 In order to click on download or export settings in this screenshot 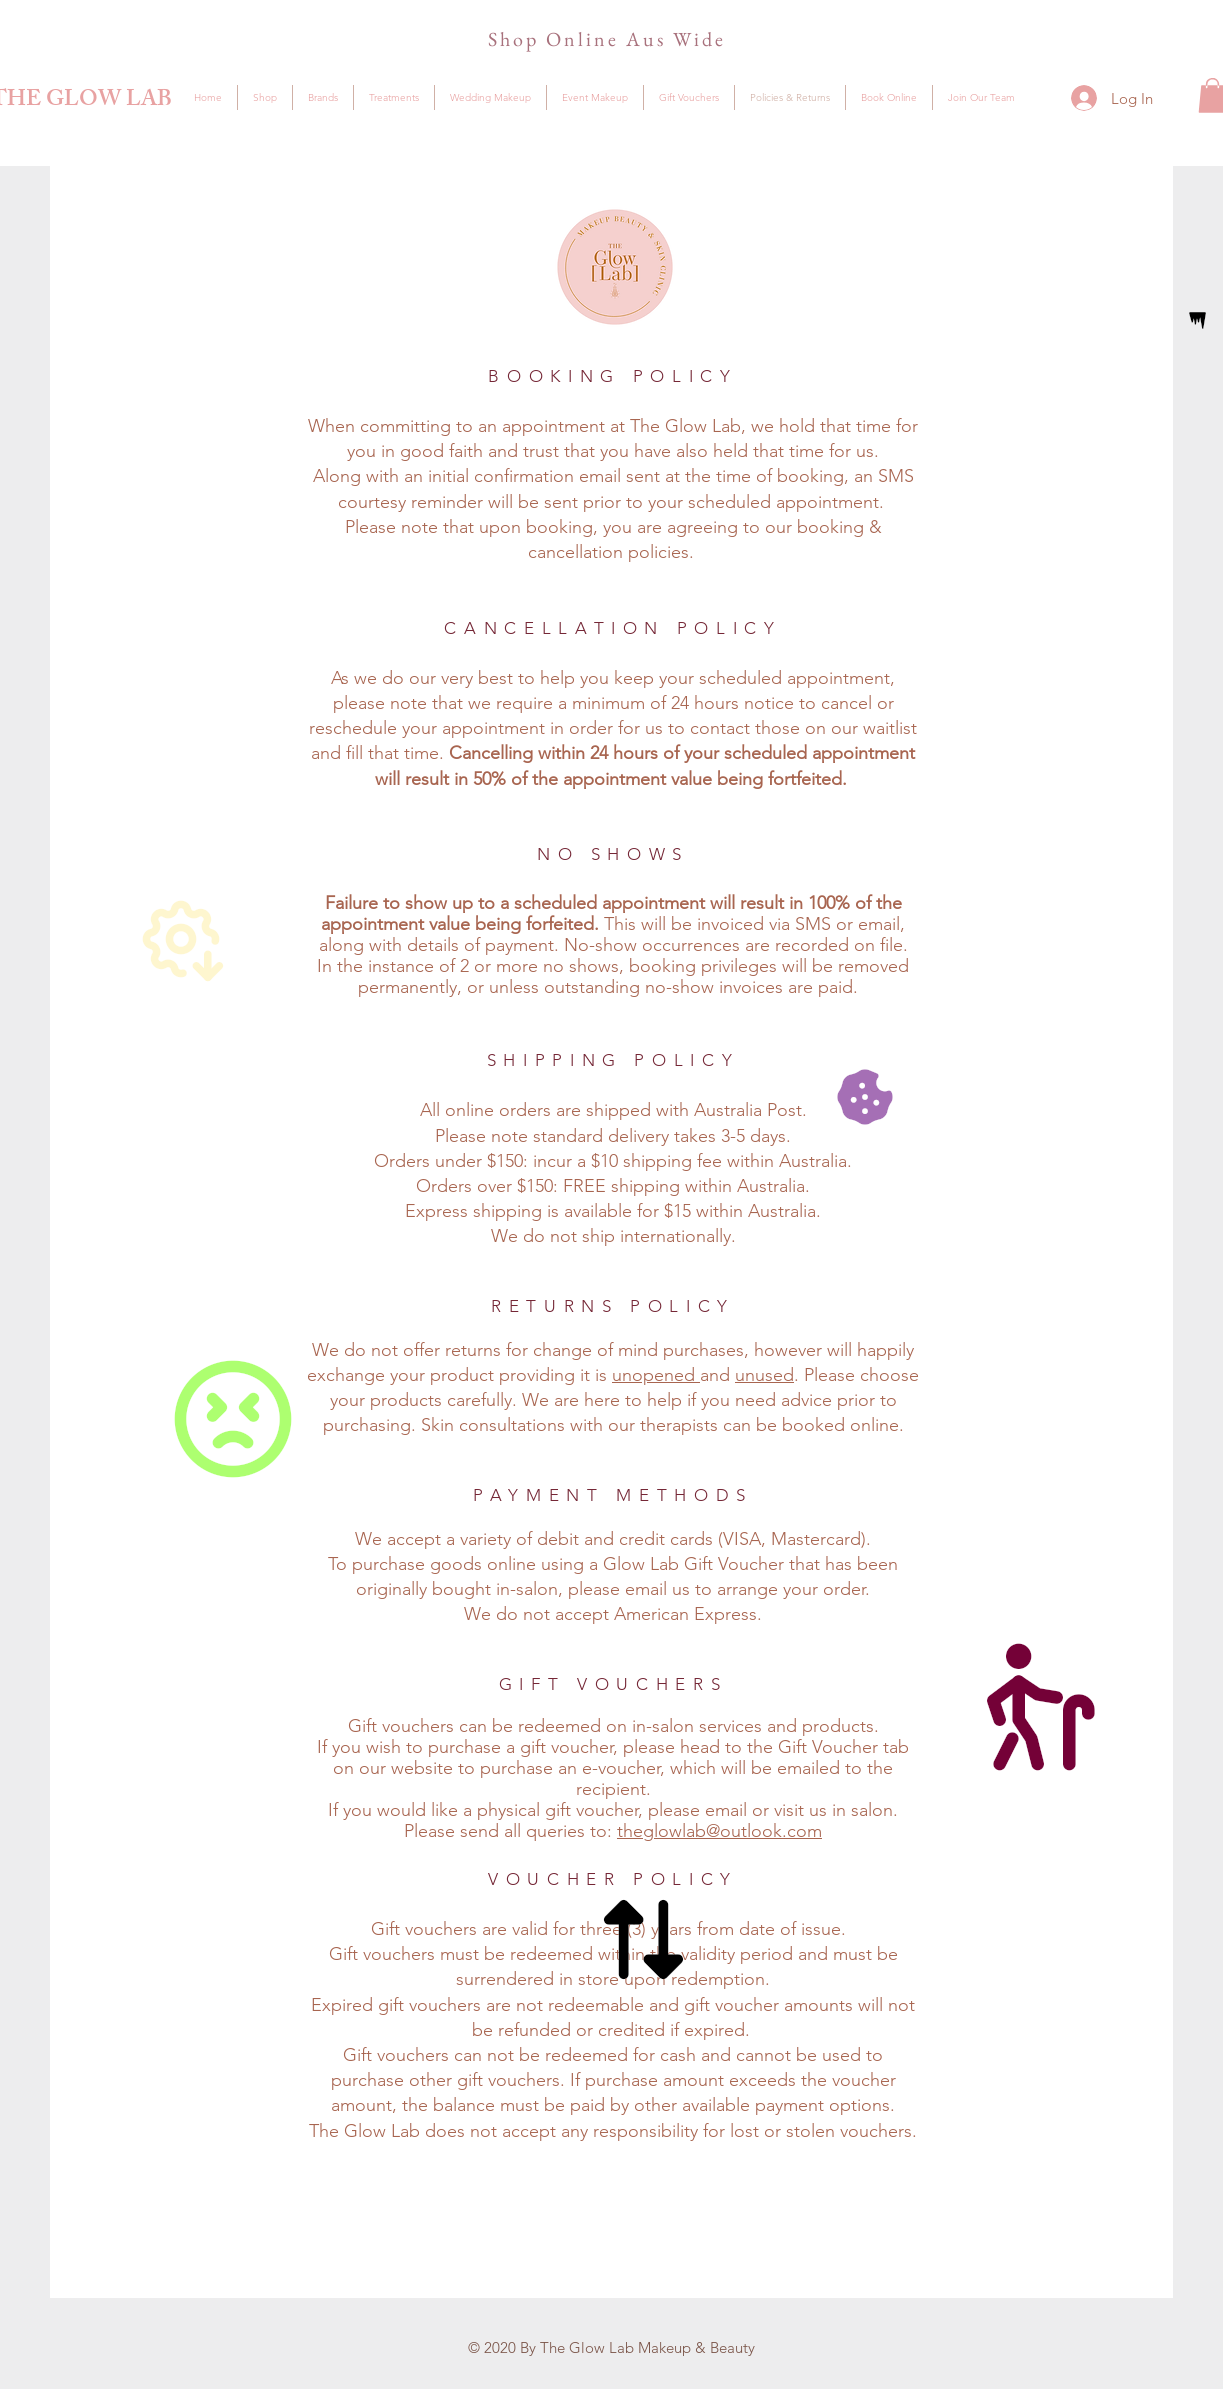, I will do `click(181, 939)`.